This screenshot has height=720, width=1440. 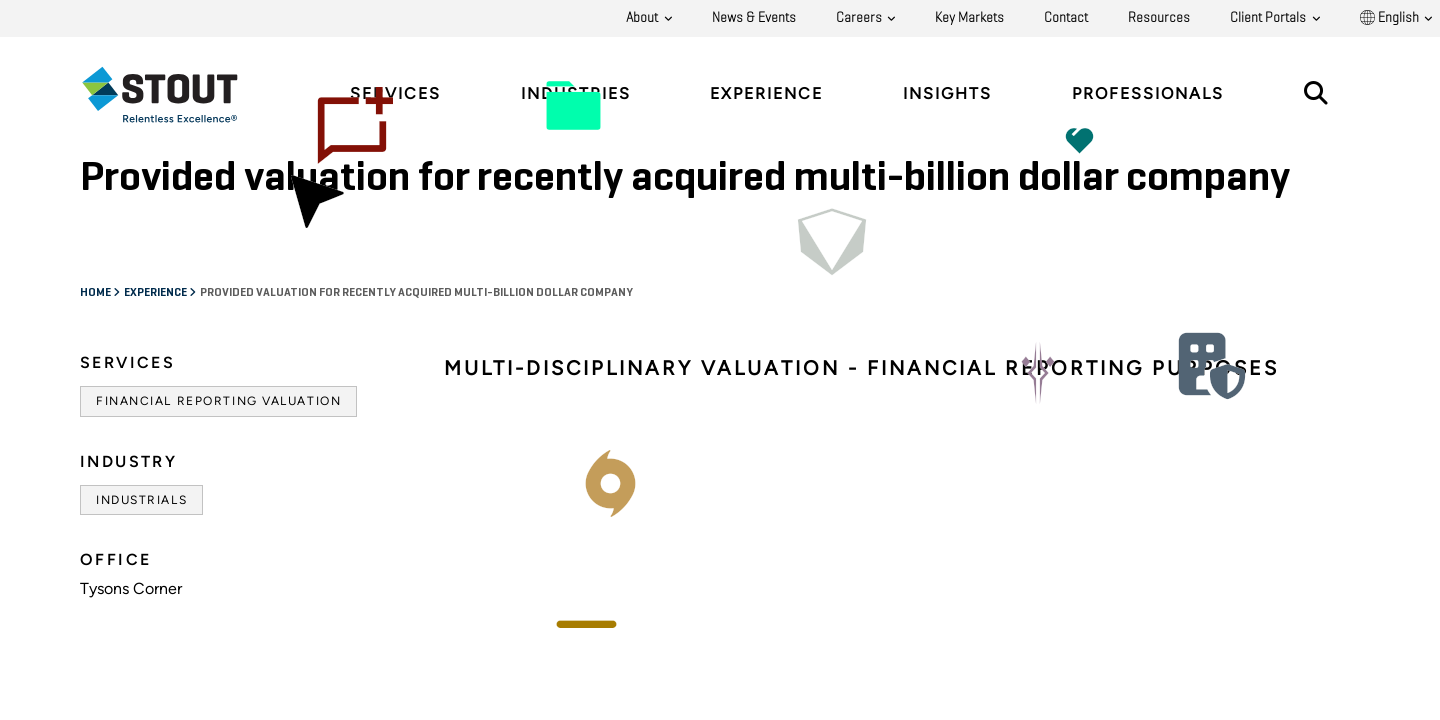 What do you see at coordinates (352, 128) in the screenshot?
I see `start a new chat conversation` at bounding box center [352, 128].